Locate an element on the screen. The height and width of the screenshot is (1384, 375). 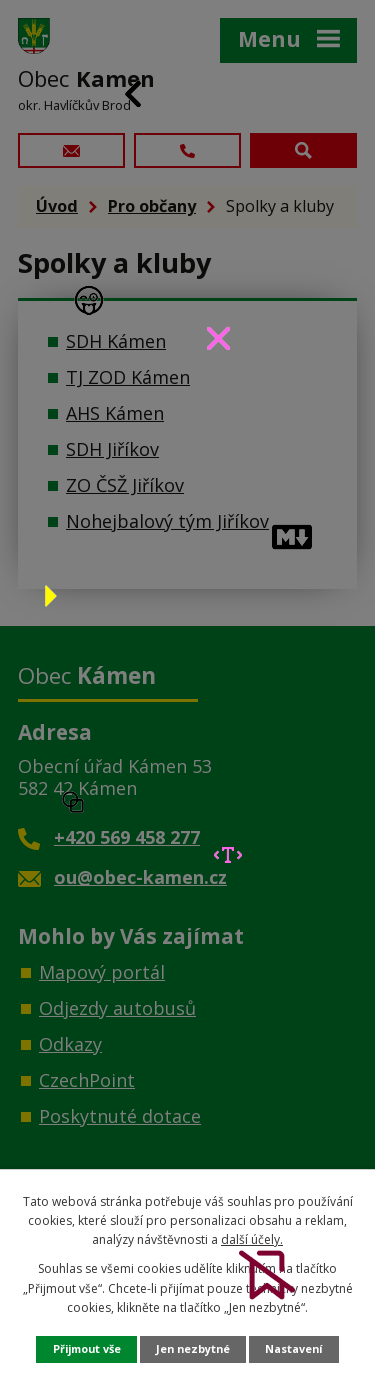
close or dismiss a dialog is located at coordinates (218, 338).